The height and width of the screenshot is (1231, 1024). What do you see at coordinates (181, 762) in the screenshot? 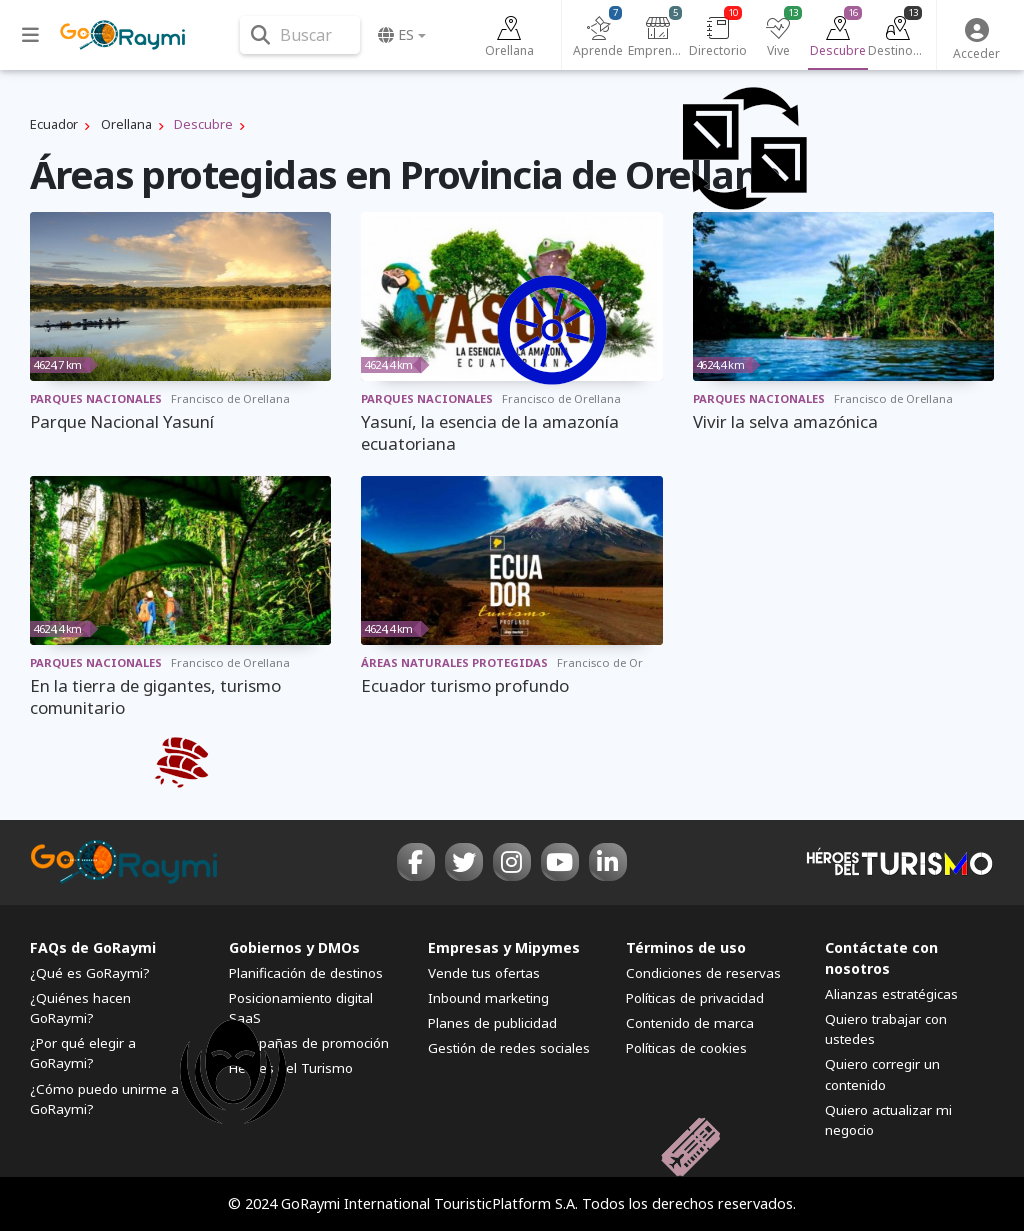
I see `browse sushi or Japanese food options` at bounding box center [181, 762].